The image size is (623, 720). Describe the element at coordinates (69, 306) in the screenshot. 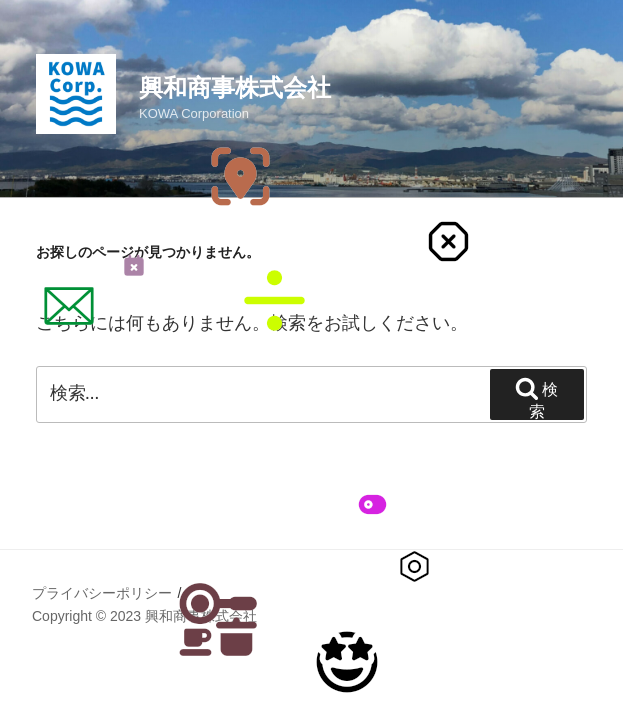

I see `open your inbox` at that location.